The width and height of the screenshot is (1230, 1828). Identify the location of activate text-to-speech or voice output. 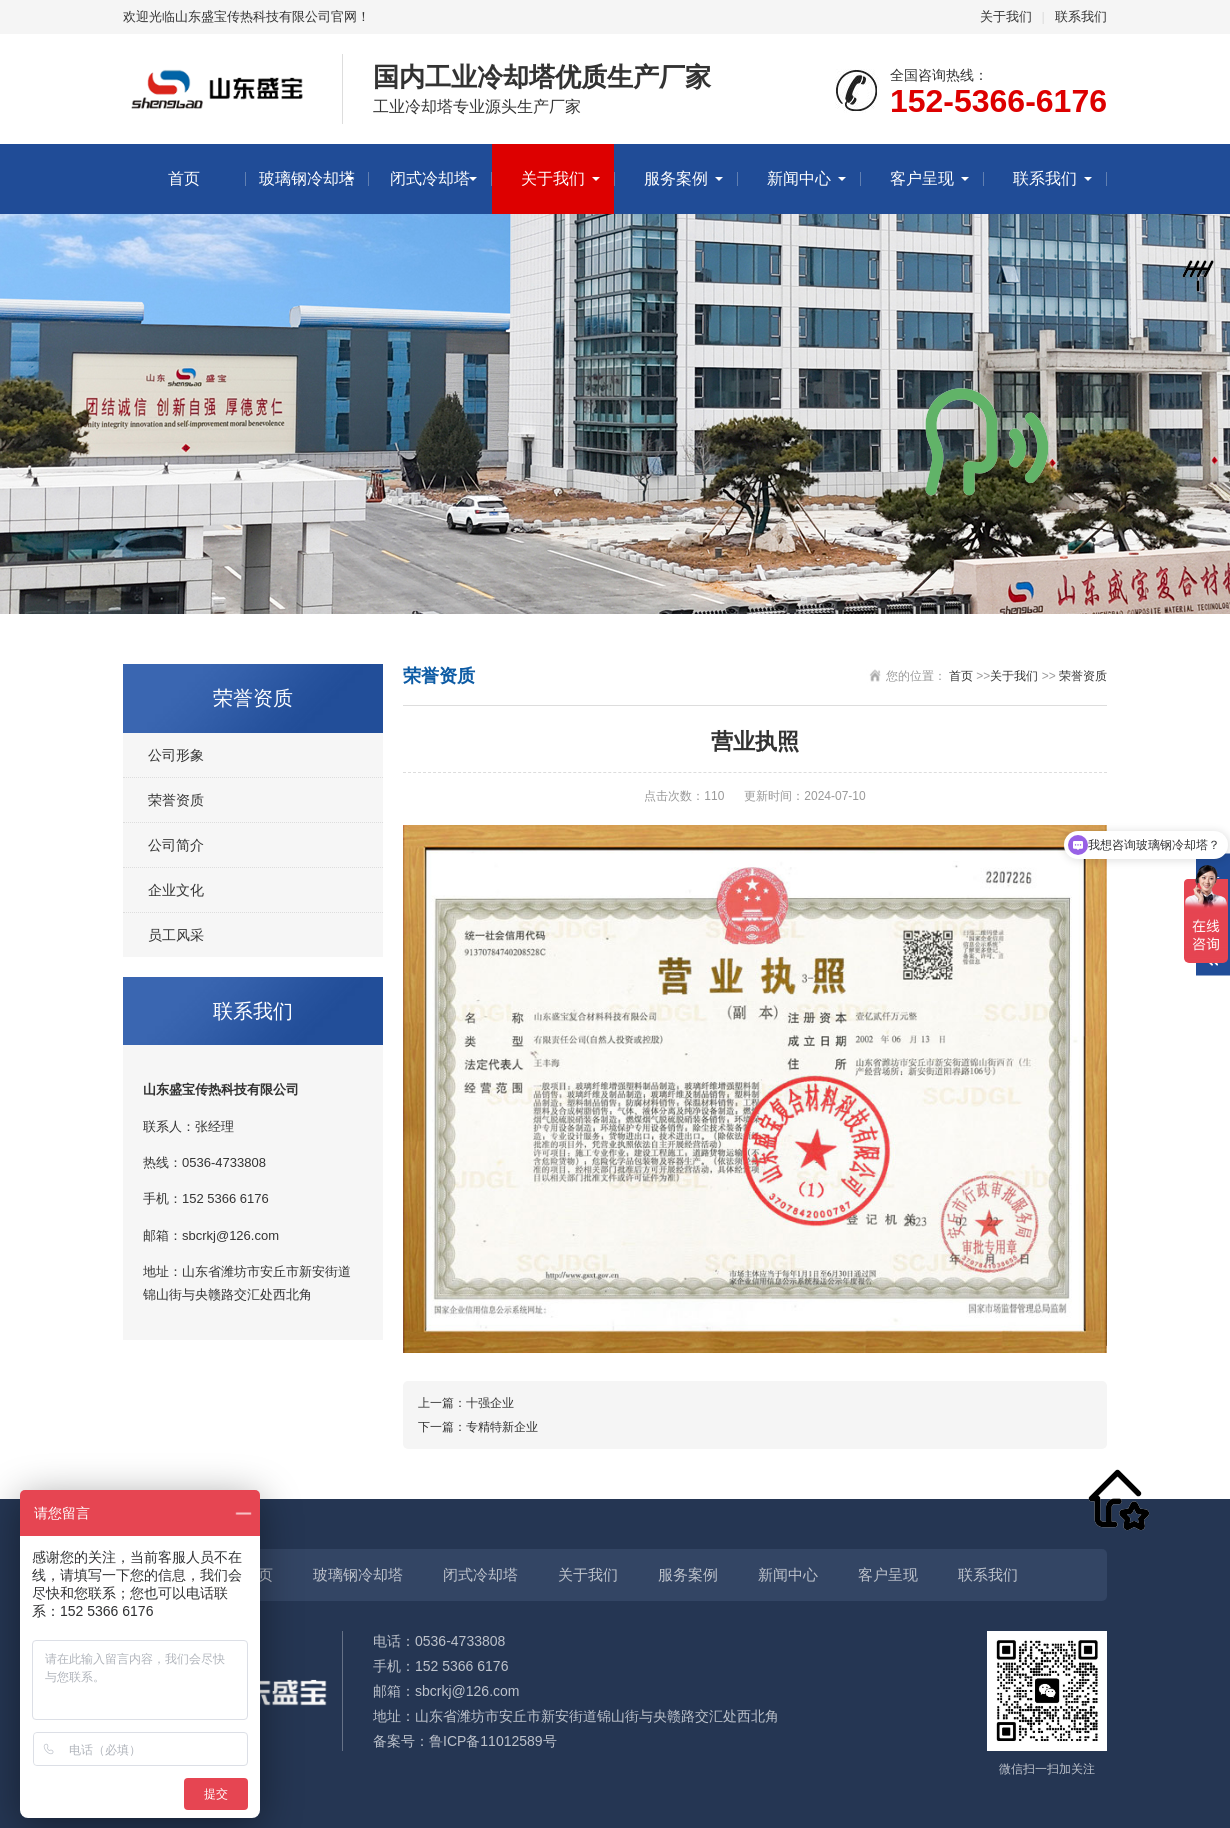
(987, 445).